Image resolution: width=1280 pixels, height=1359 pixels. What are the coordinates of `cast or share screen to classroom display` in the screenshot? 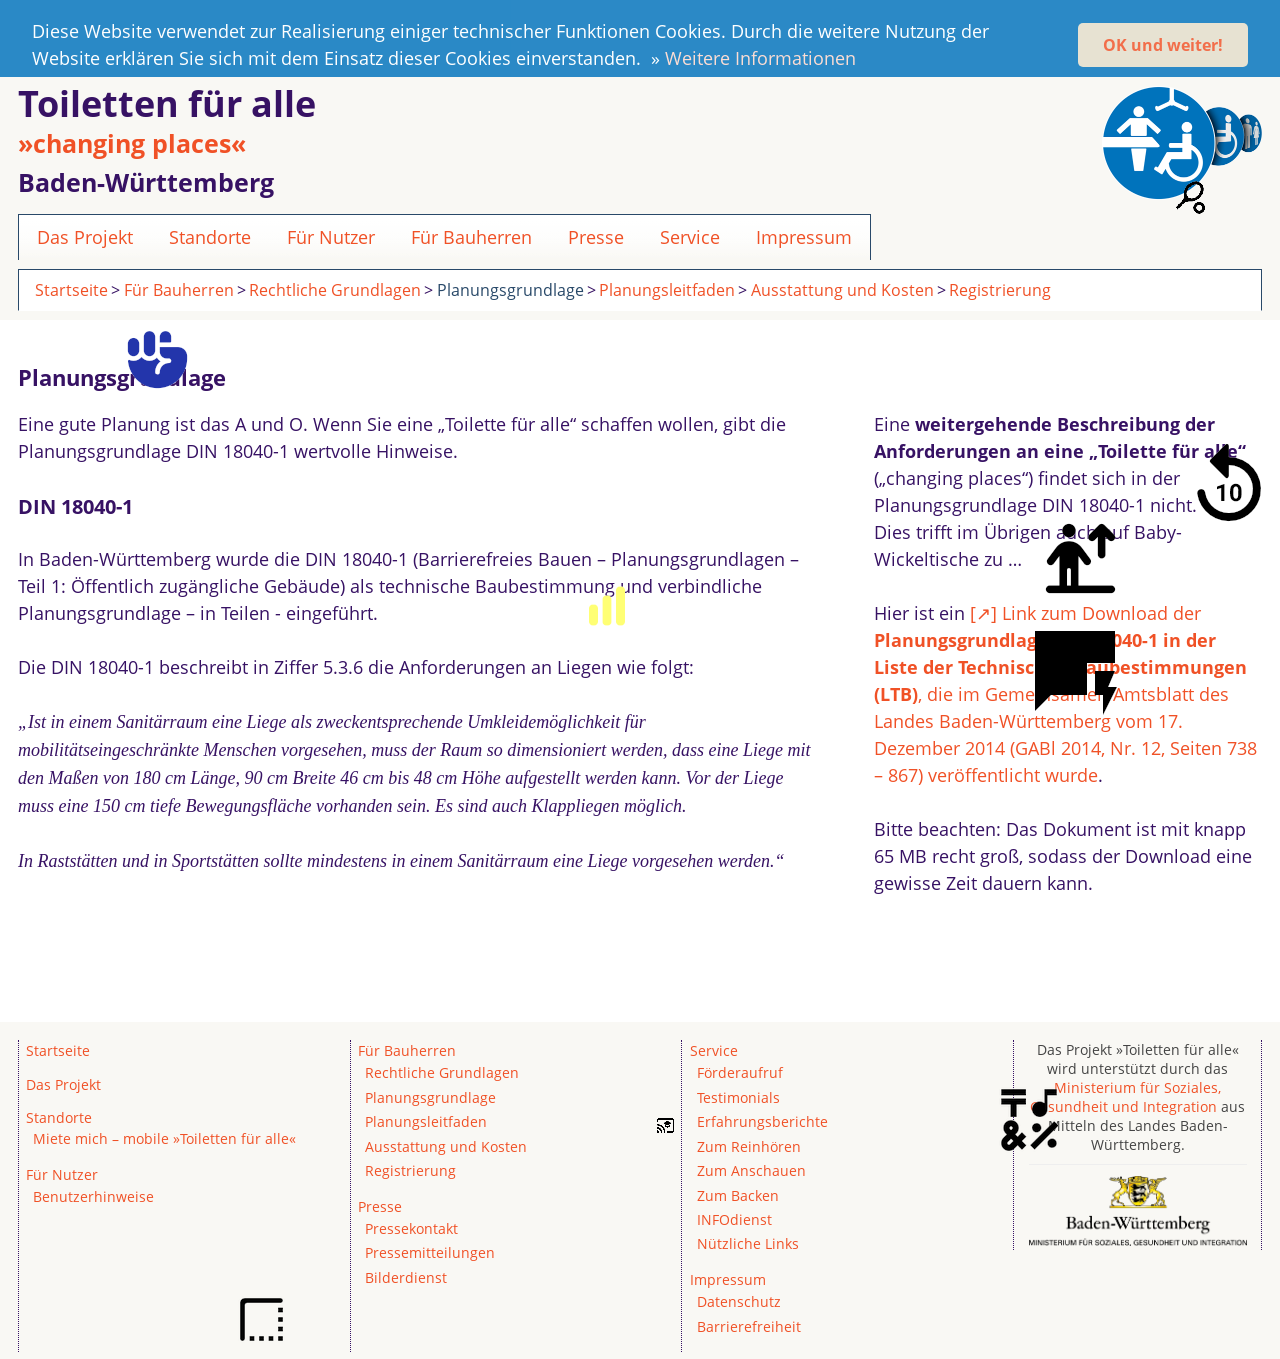 It's located at (665, 1125).